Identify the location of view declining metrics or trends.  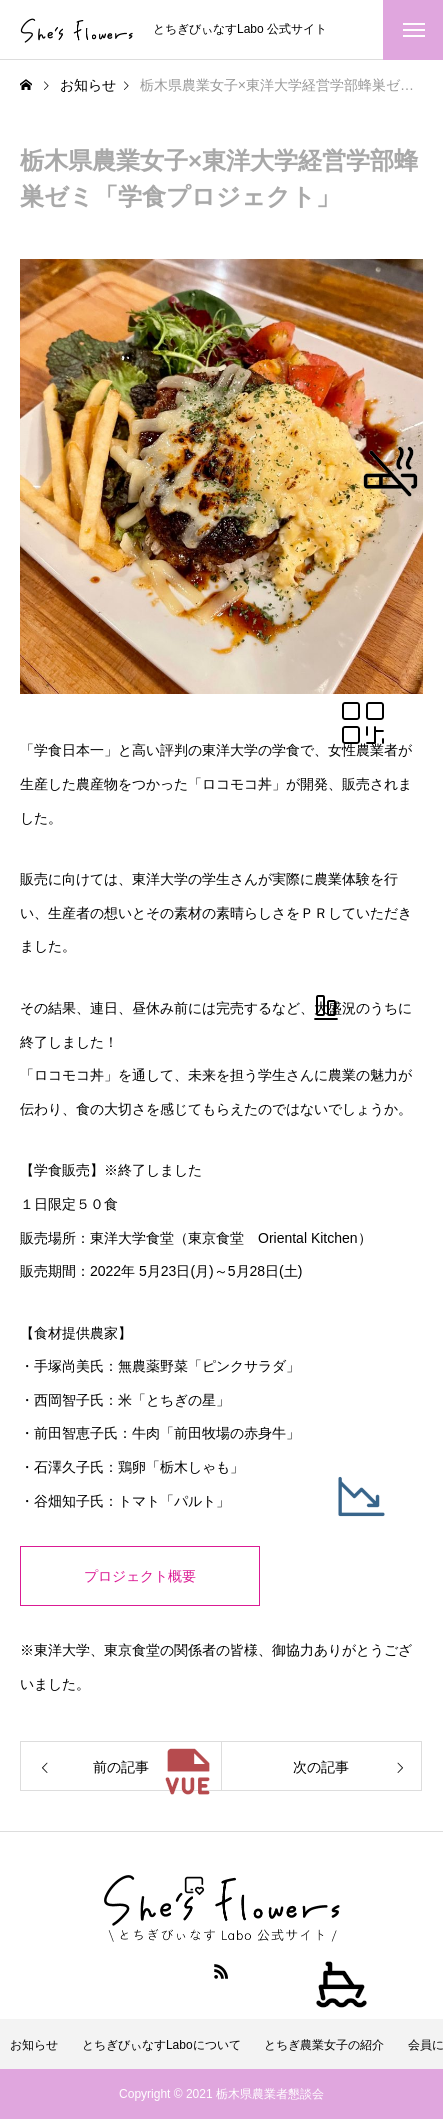
(361, 1496).